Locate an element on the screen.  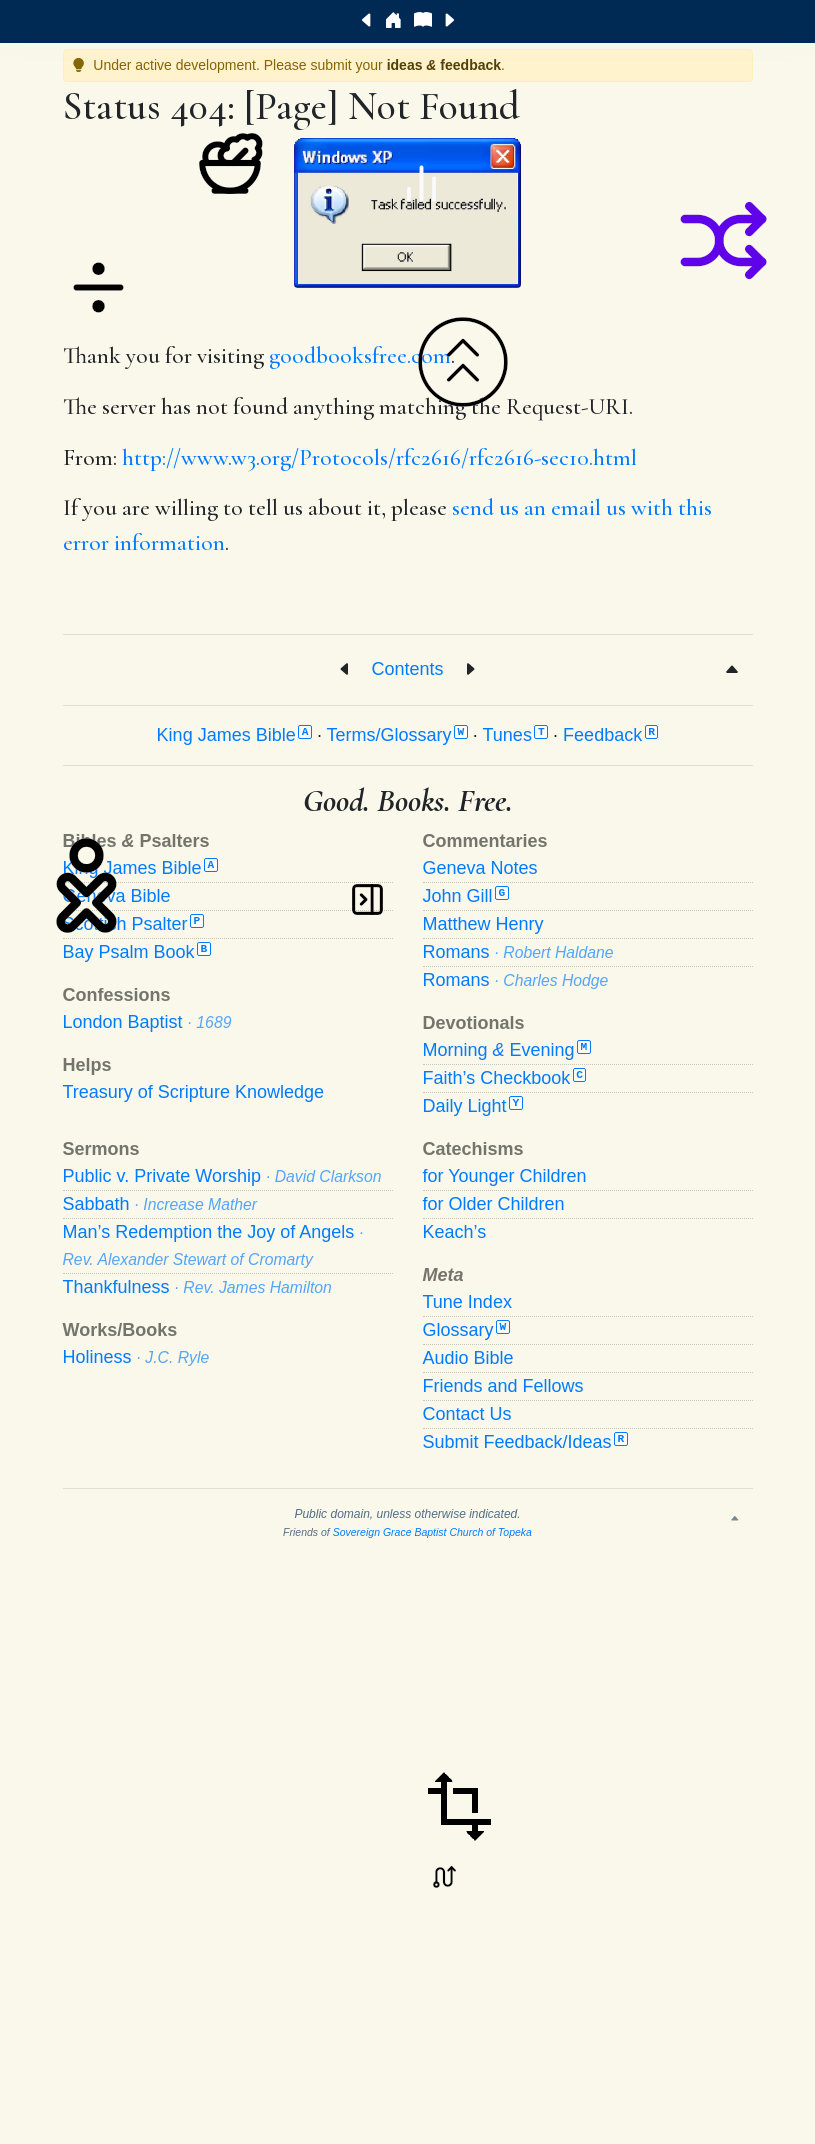
transform or resize an image is located at coordinates (459, 1806).